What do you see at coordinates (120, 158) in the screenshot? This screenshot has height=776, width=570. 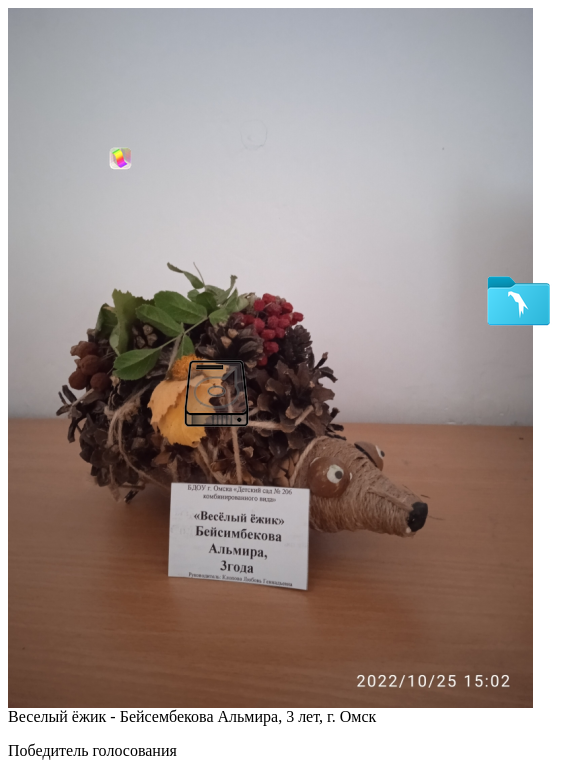 I see `open grapher to plot mathematical equations` at bounding box center [120, 158].